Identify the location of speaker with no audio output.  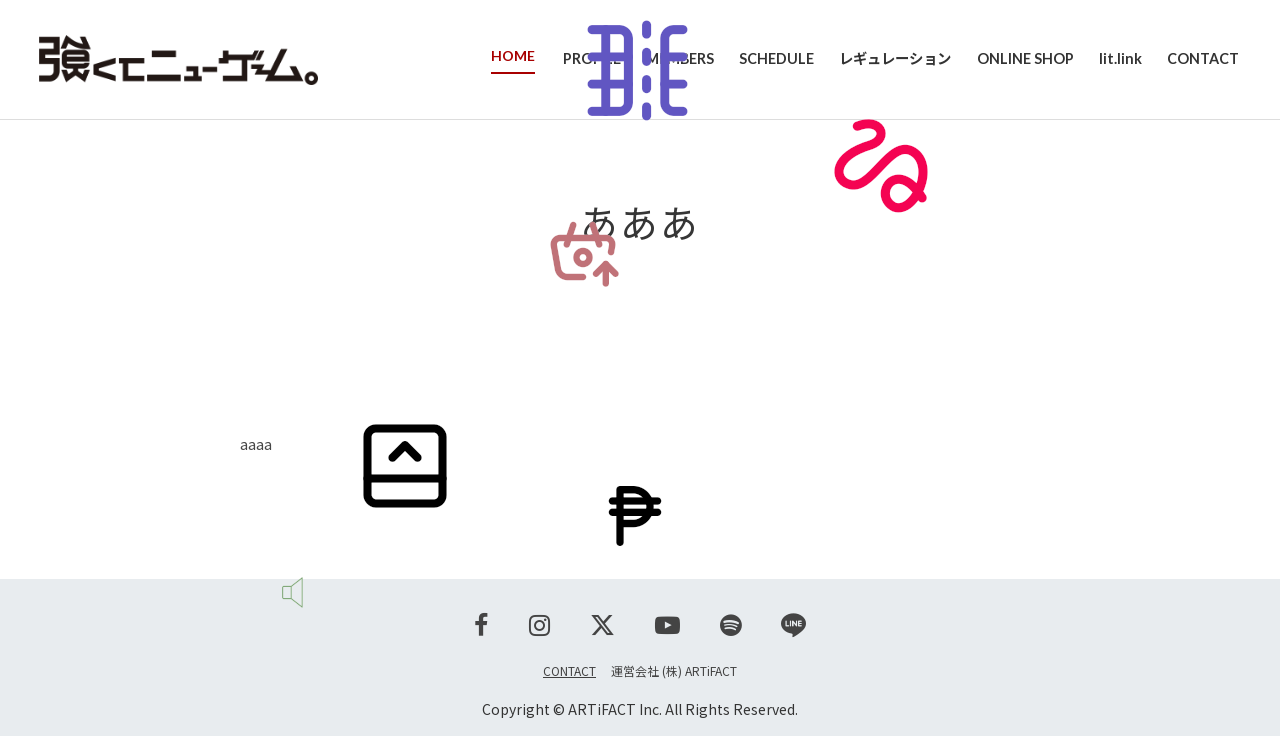
(298, 592).